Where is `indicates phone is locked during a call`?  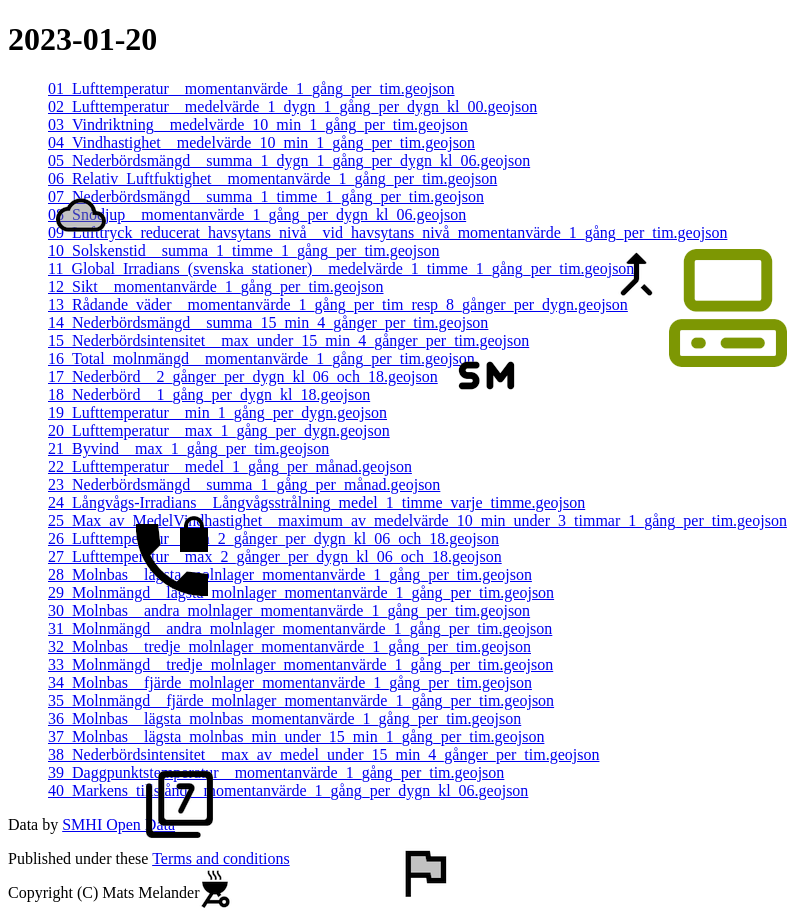
indicates phone is locked during a call is located at coordinates (172, 560).